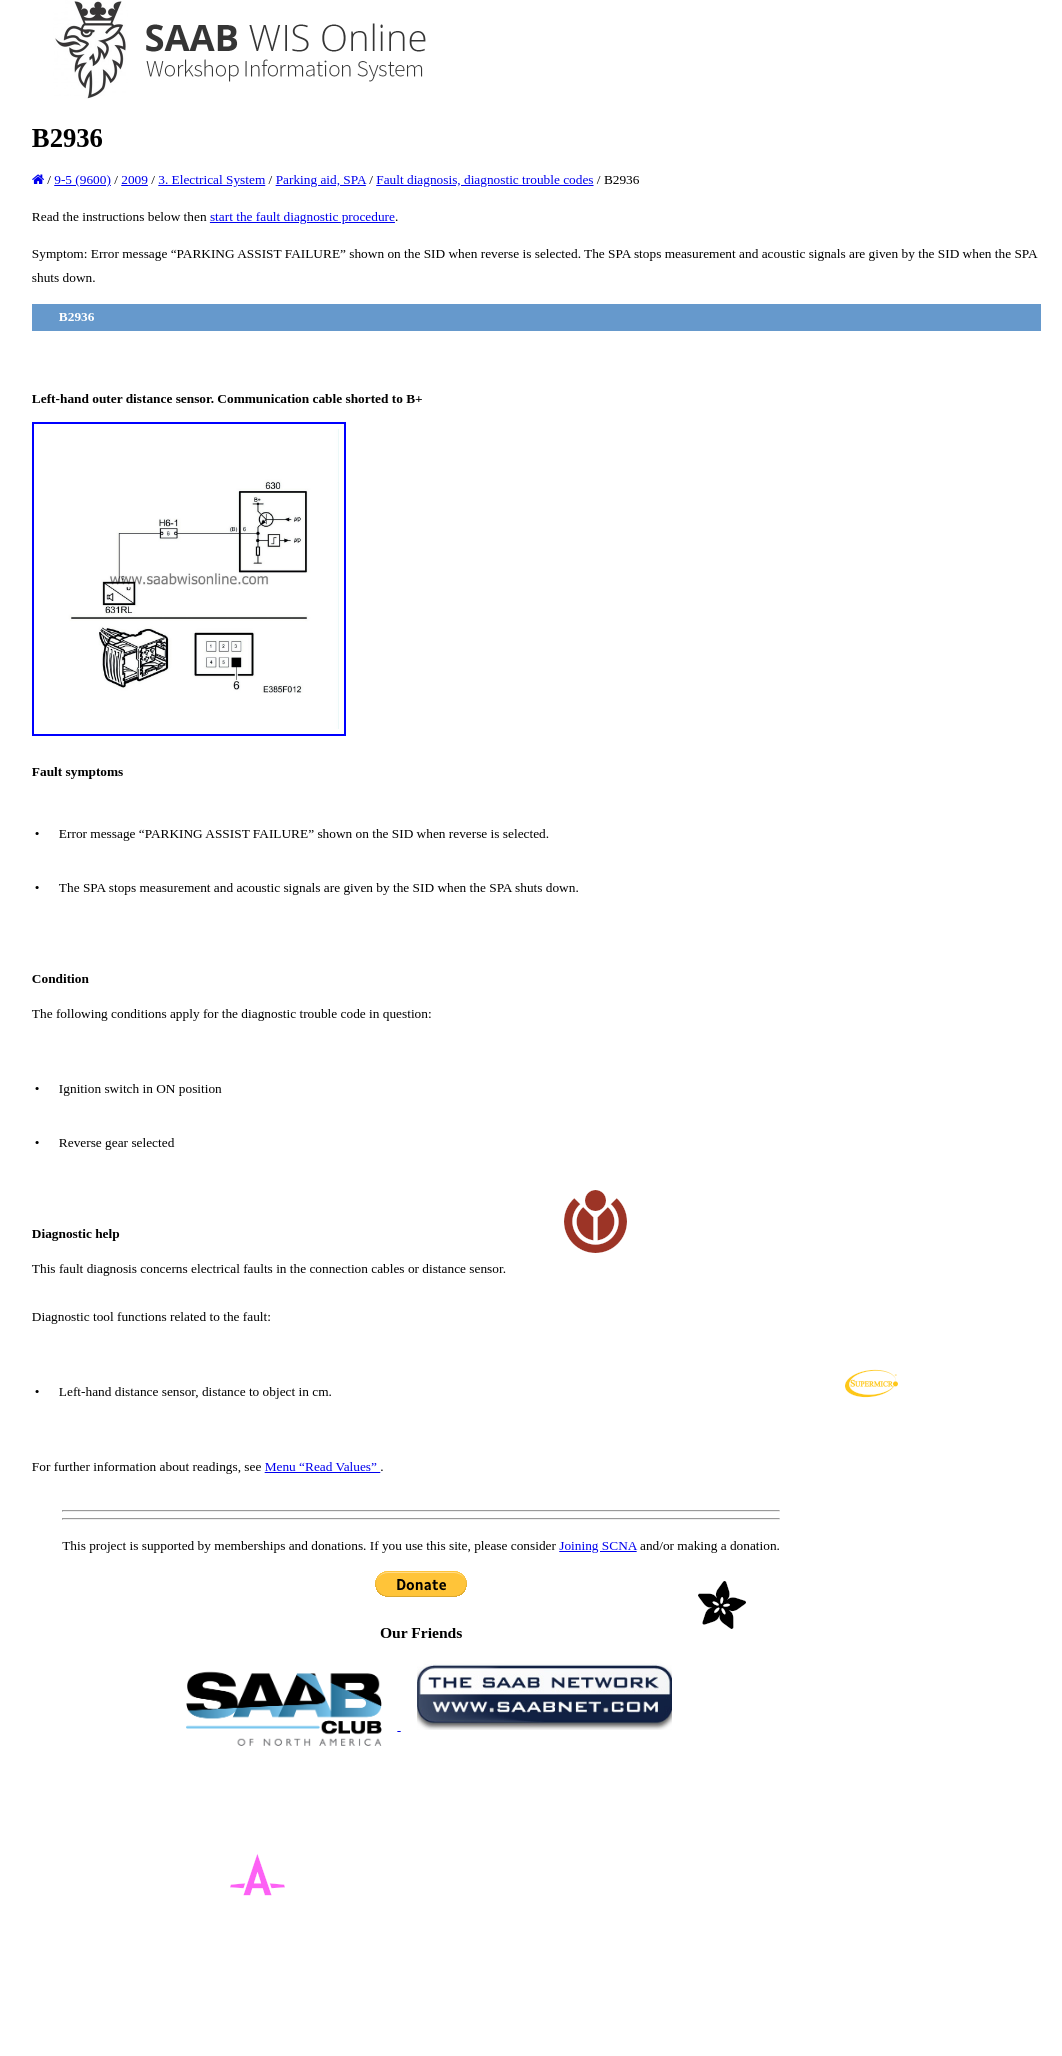  What do you see at coordinates (257, 1874) in the screenshot?
I see `autoprefixer CSS tool logo` at bounding box center [257, 1874].